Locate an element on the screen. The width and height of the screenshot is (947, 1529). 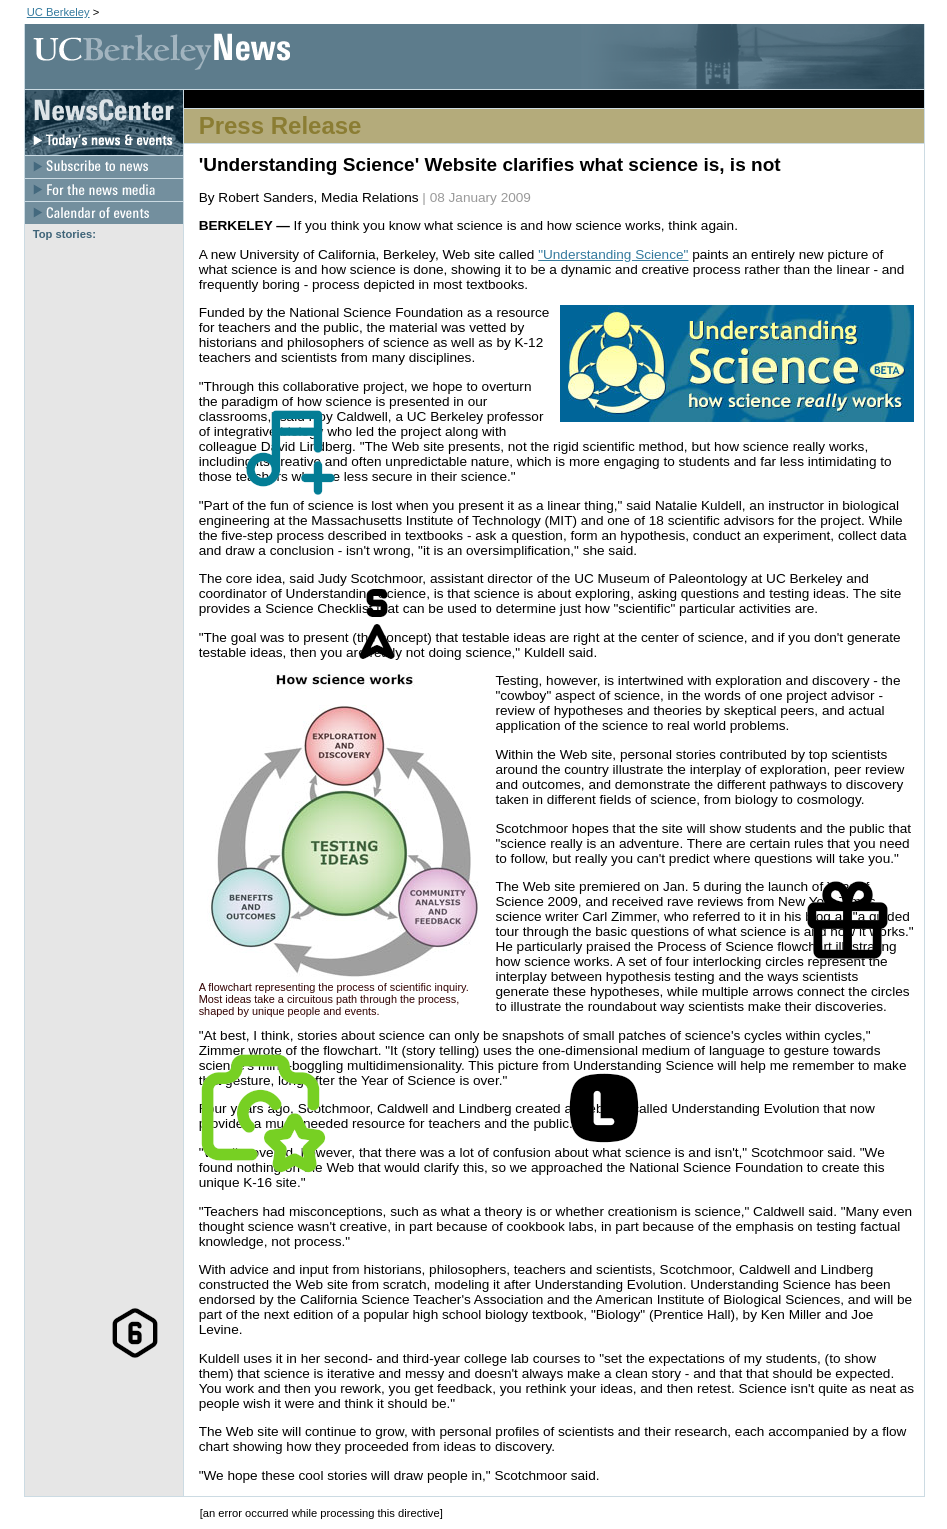
mark a photo as favorite is located at coordinates (260, 1107).